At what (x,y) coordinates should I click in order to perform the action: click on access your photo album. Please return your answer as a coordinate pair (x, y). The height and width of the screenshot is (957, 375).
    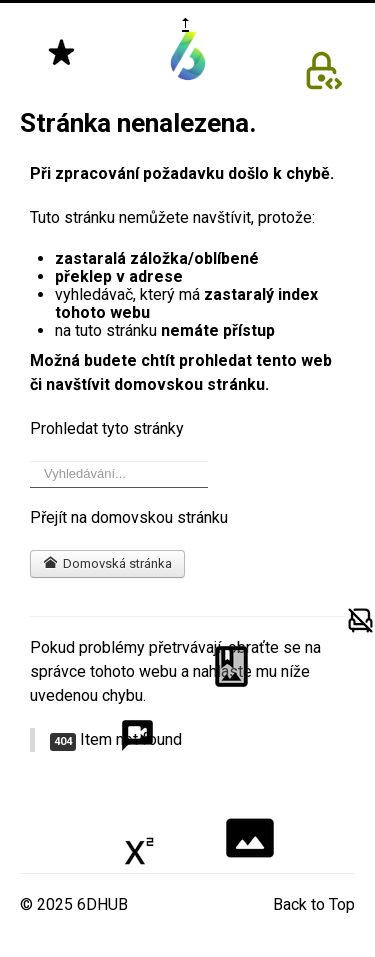
    Looking at the image, I should click on (231, 666).